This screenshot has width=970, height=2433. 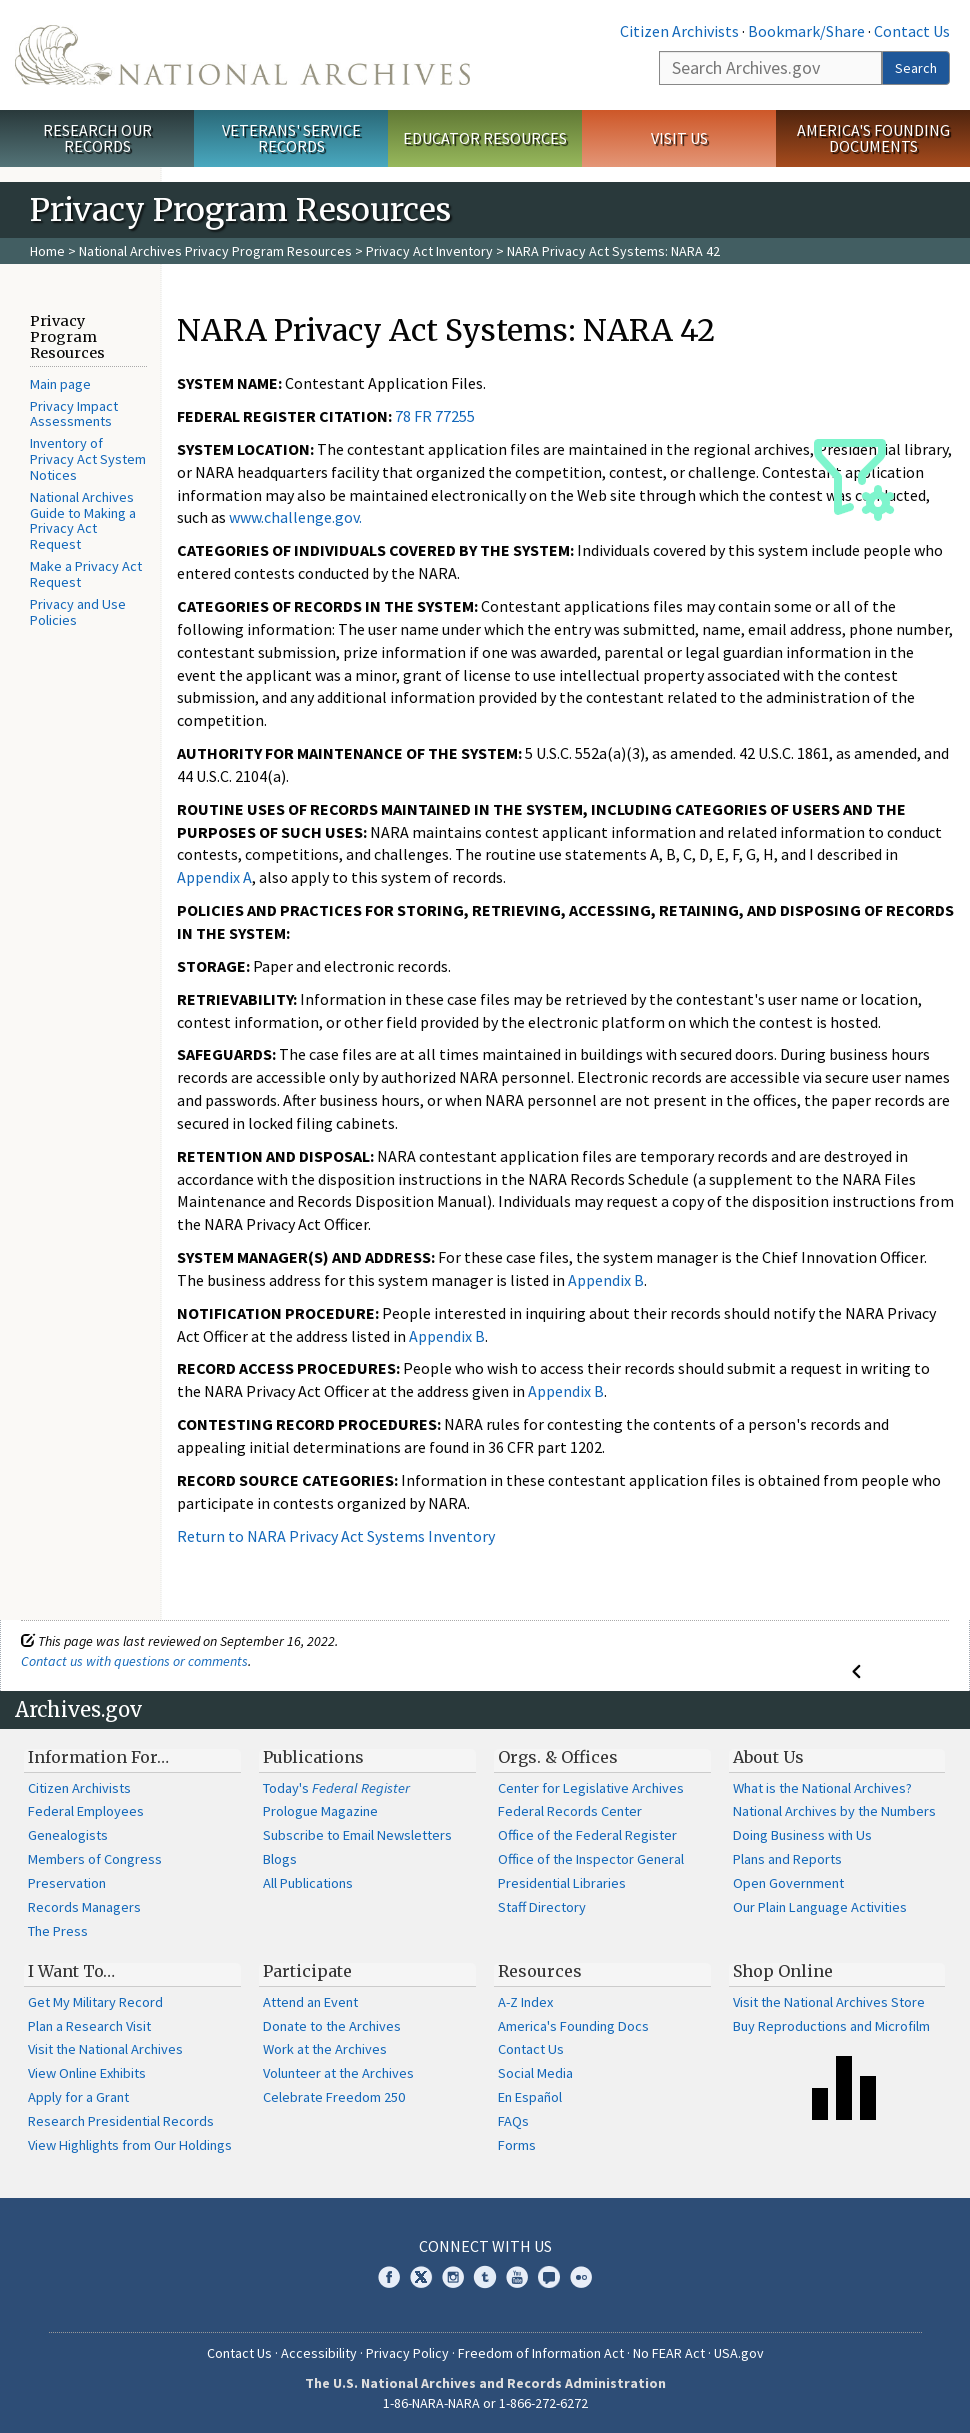 I want to click on go back to the previous screen, so click(x=856, y=1671).